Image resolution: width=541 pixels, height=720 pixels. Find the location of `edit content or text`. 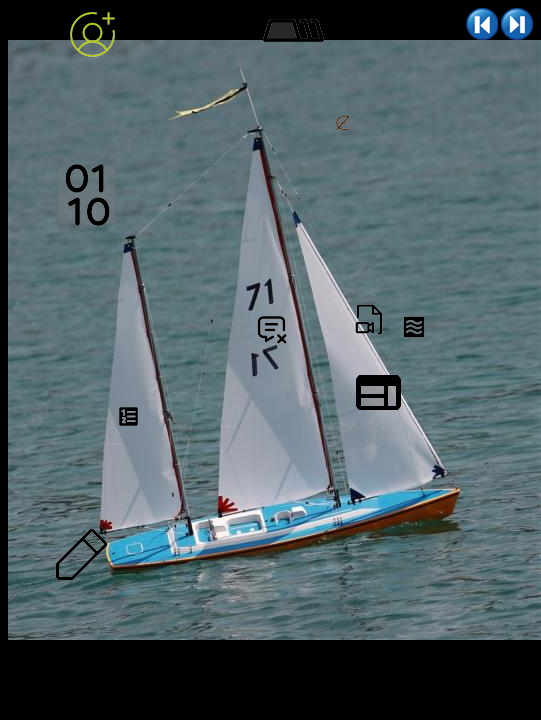

edit content or text is located at coordinates (80, 555).